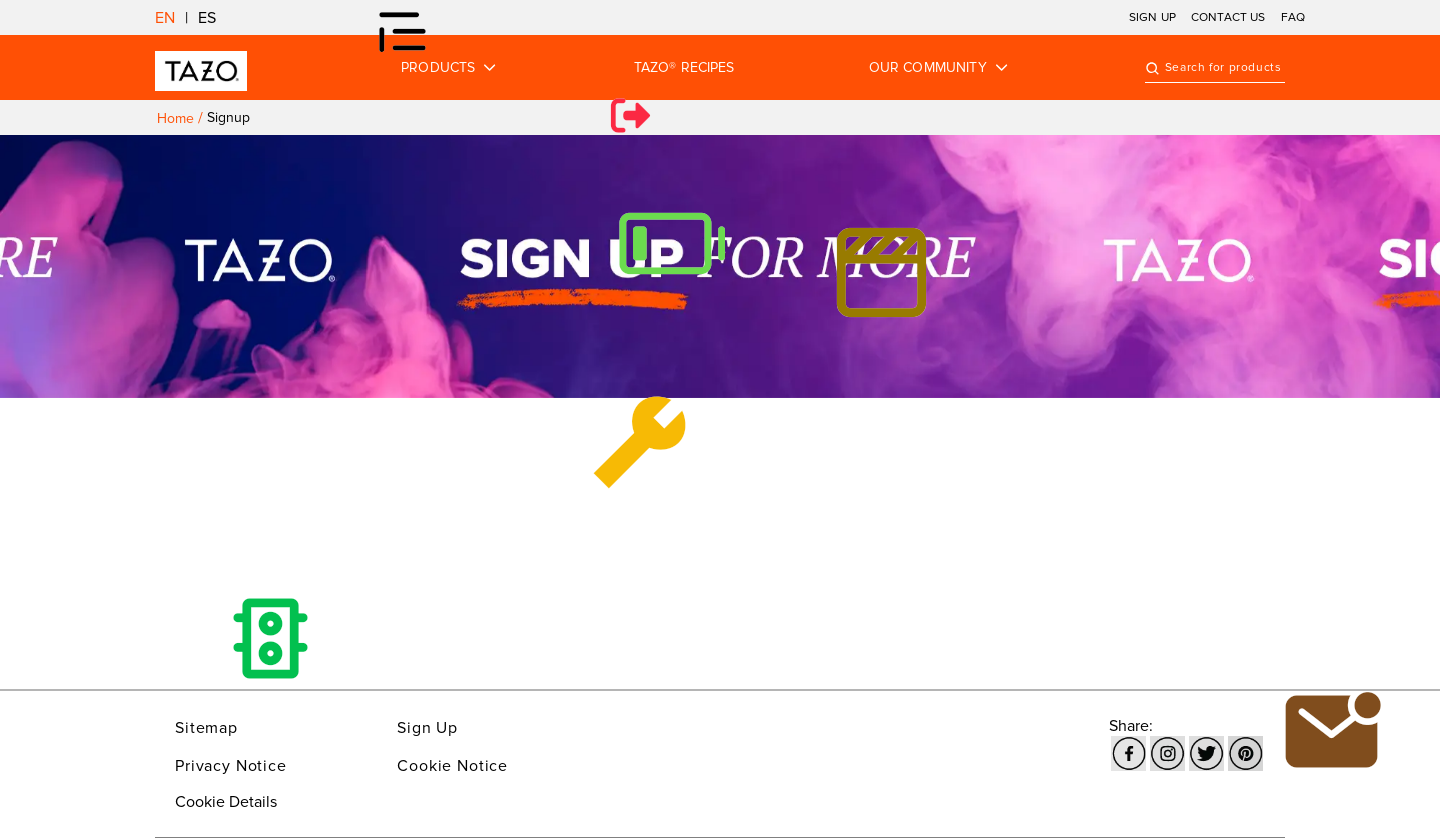 This screenshot has height=839, width=1440. Describe the element at coordinates (1331, 731) in the screenshot. I see `indicates new unread email` at that location.